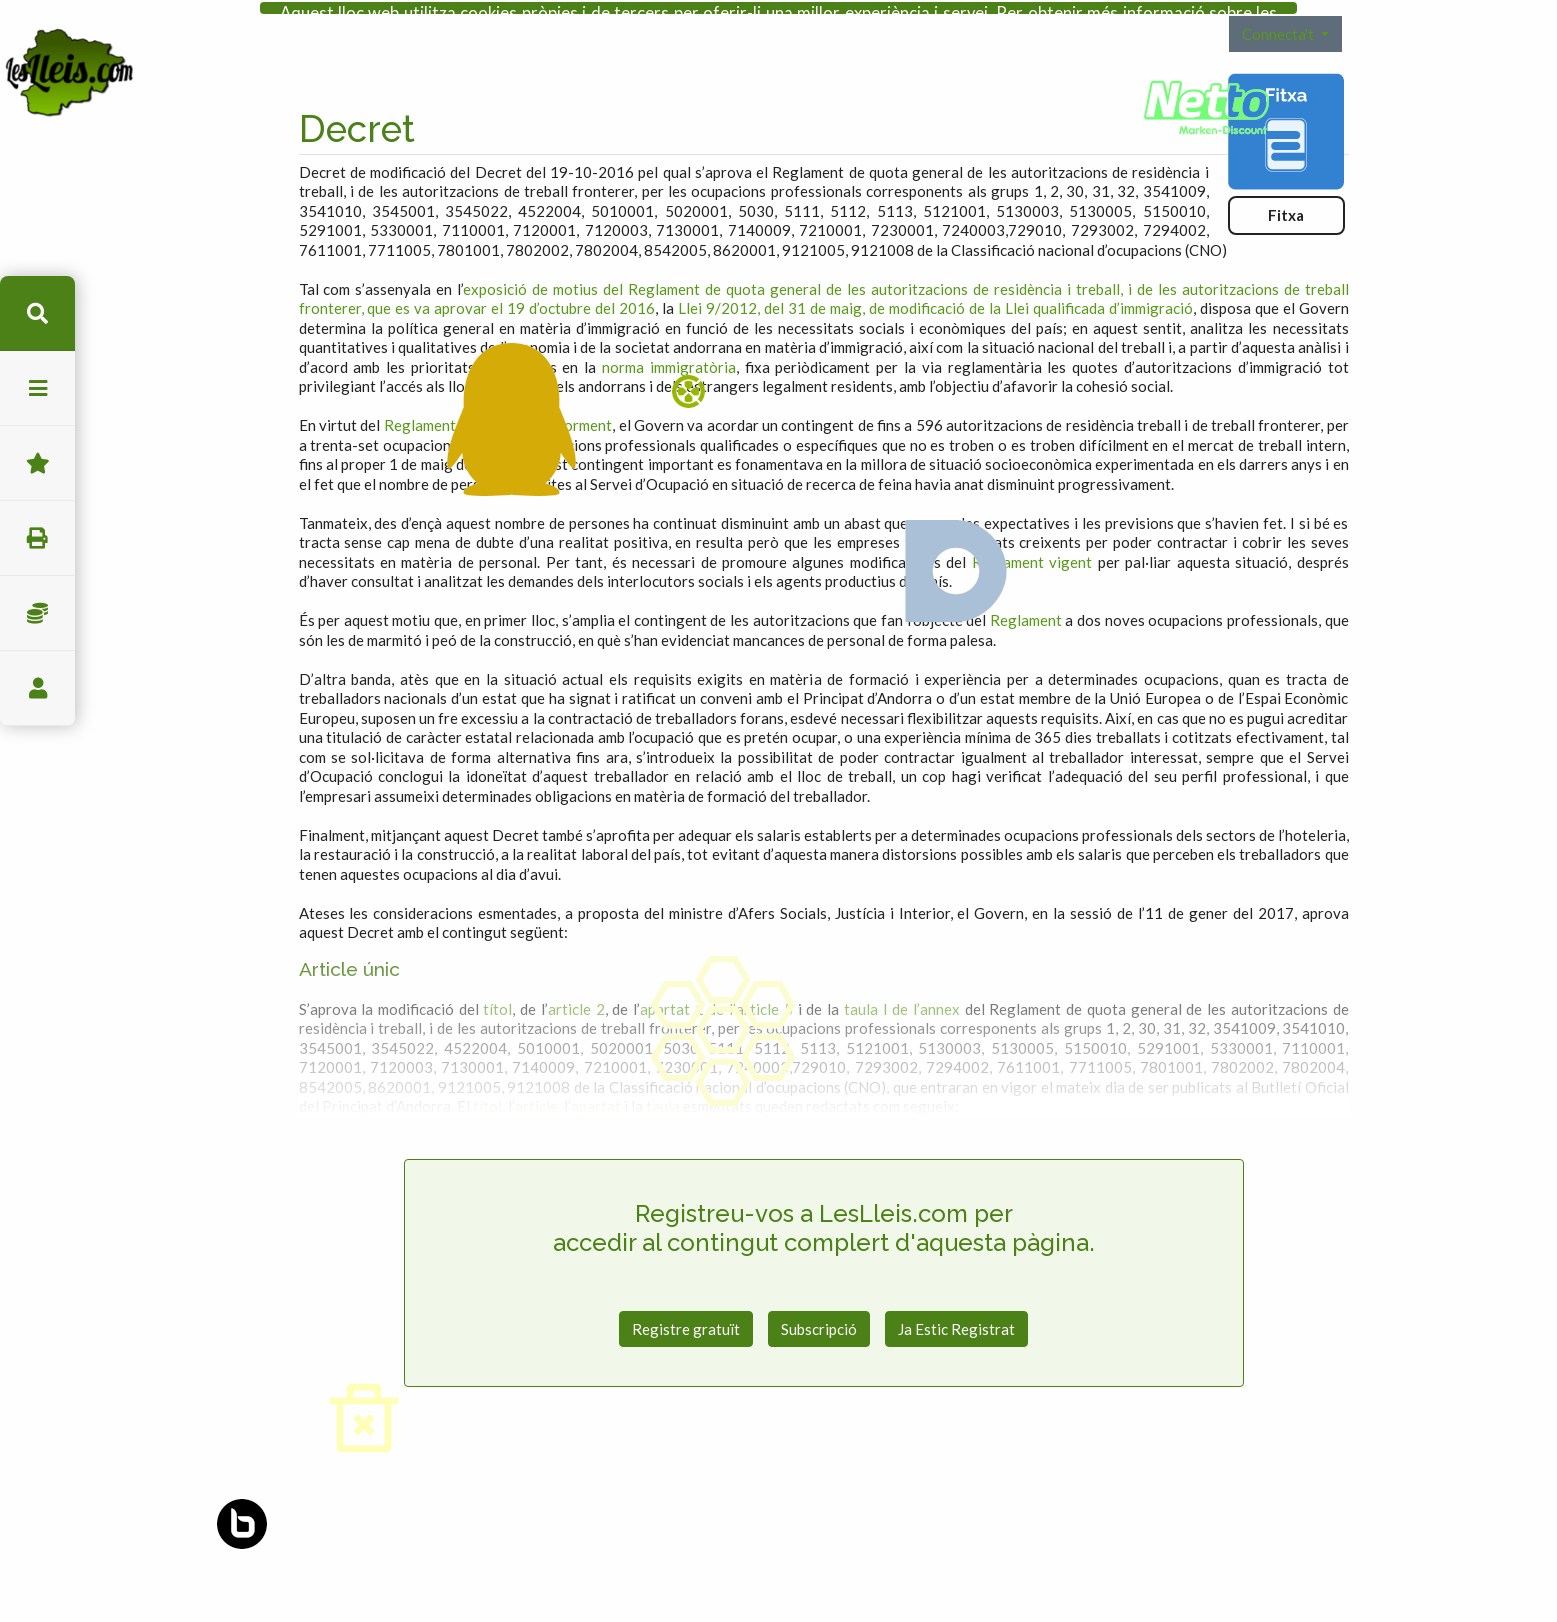 This screenshot has width=1557, height=1622. Describe the element at coordinates (511, 419) in the screenshot. I see `open QQ messaging app` at that location.